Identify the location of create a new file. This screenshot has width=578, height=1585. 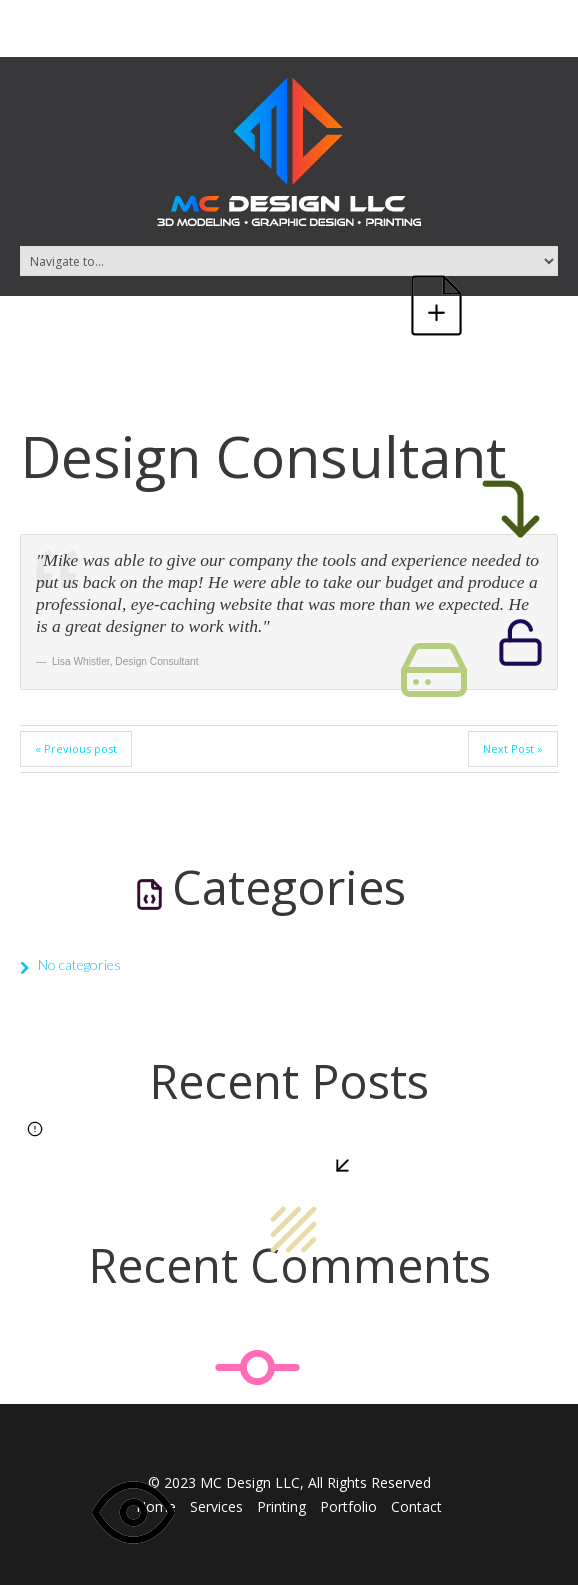
(436, 305).